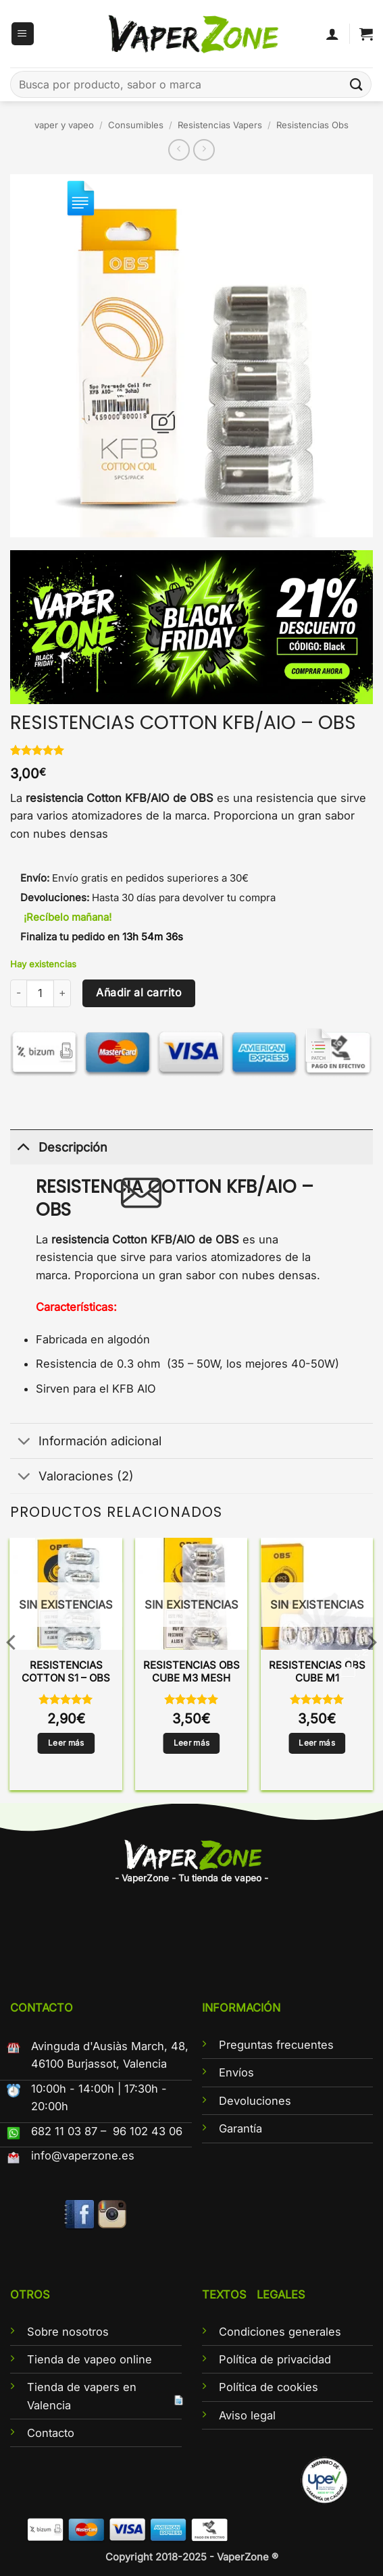 The height and width of the screenshot is (2576, 383). I want to click on open email application, so click(141, 1193).